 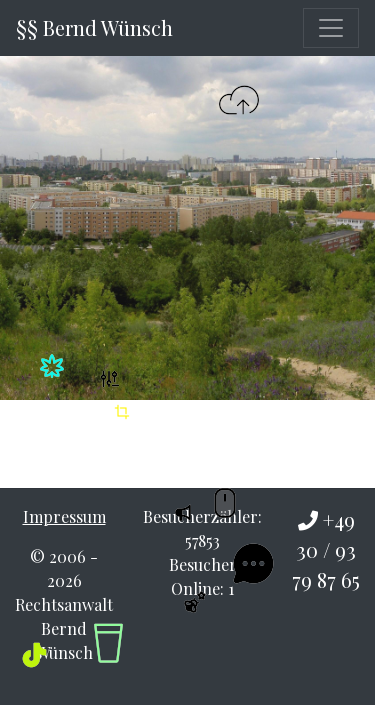 What do you see at coordinates (122, 412) in the screenshot?
I see `crop an image or photo` at bounding box center [122, 412].